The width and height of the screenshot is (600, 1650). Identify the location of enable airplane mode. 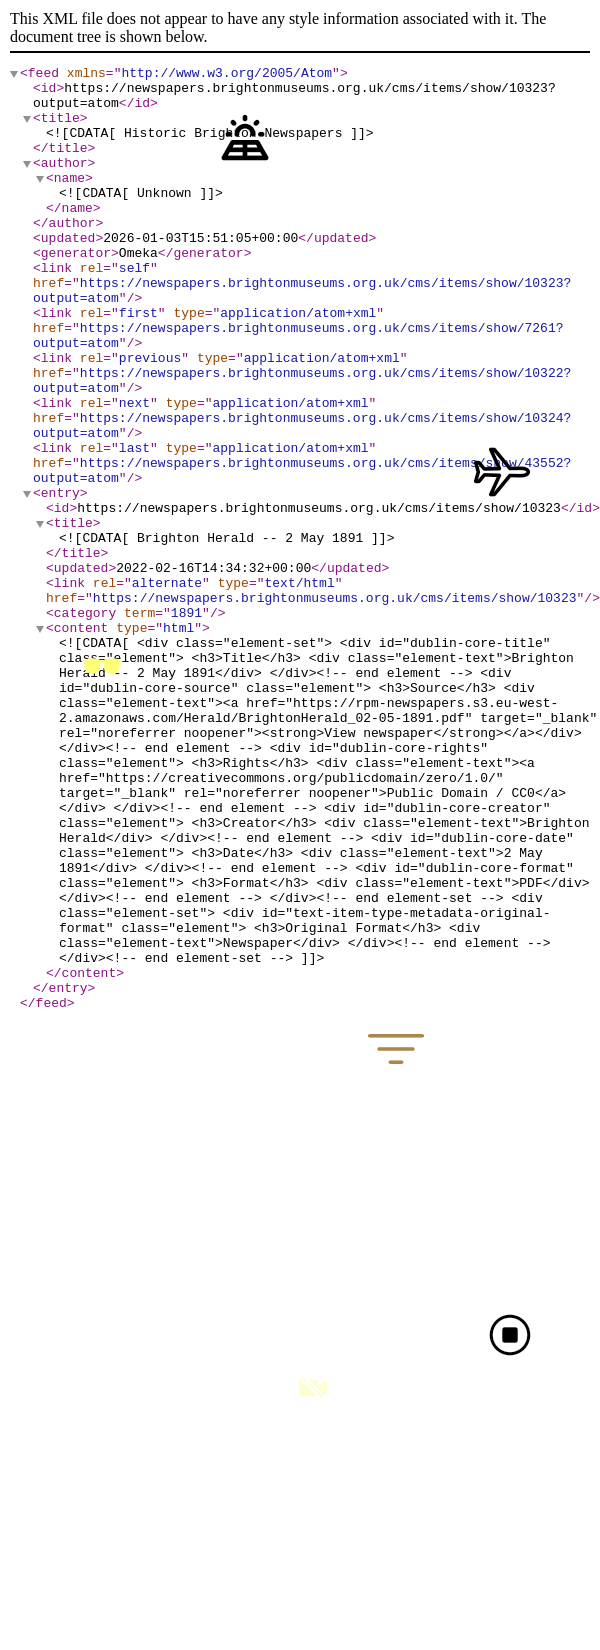
(502, 472).